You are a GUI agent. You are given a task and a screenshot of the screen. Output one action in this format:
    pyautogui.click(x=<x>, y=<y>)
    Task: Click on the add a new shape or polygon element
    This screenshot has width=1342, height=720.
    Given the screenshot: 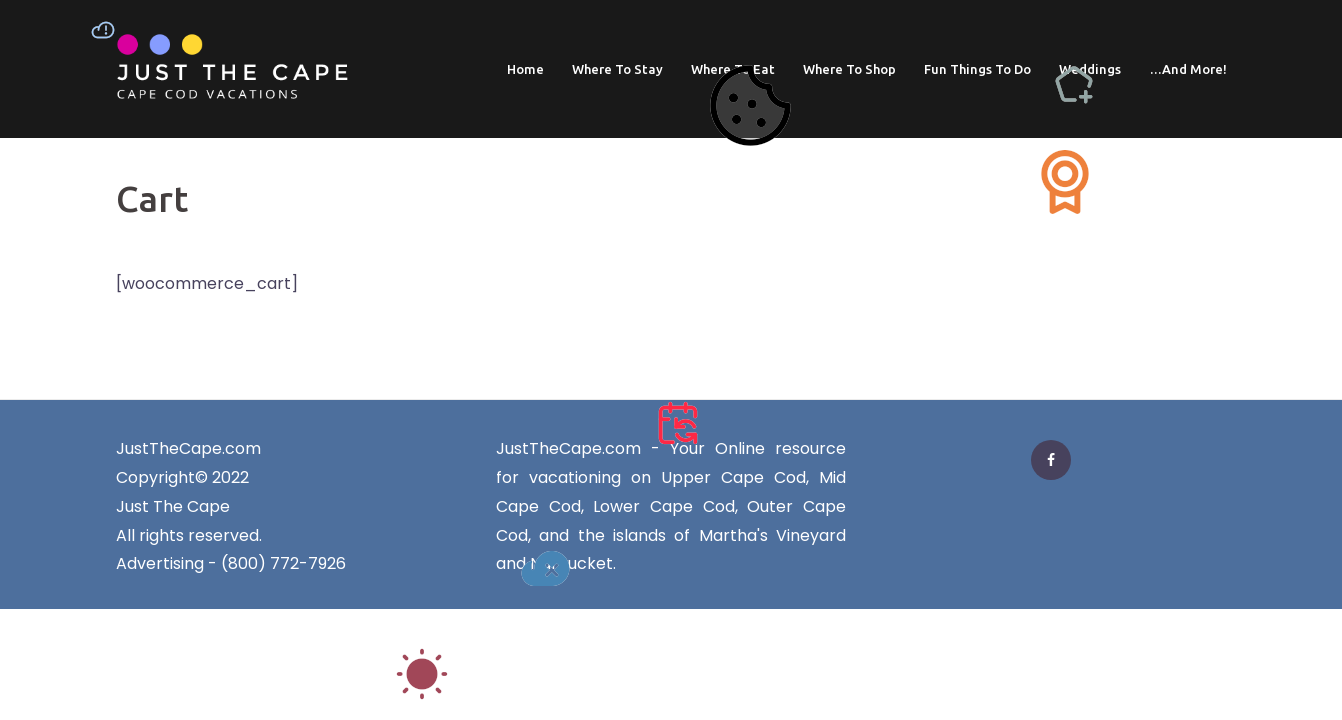 What is the action you would take?
    pyautogui.click(x=1074, y=85)
    